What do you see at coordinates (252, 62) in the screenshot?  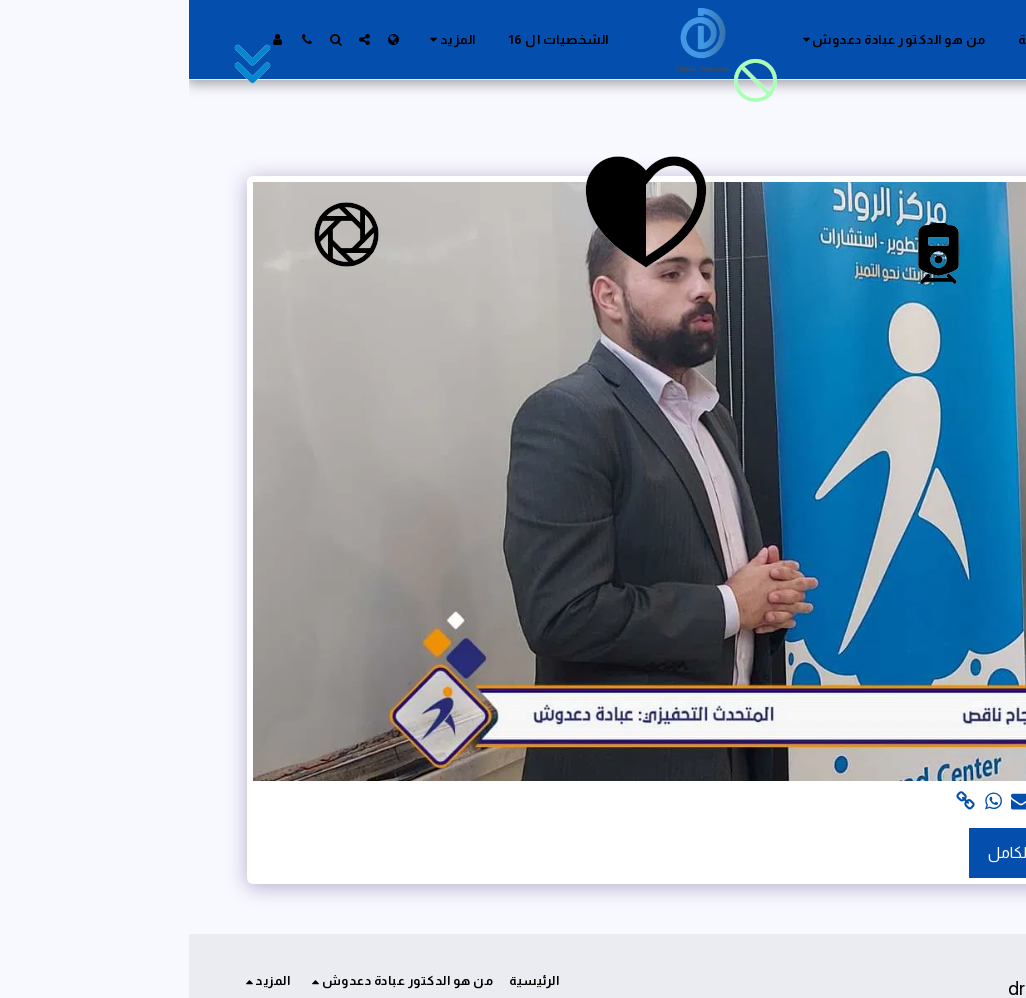 I see `expand to show more content` at bounding box center [252, 62].